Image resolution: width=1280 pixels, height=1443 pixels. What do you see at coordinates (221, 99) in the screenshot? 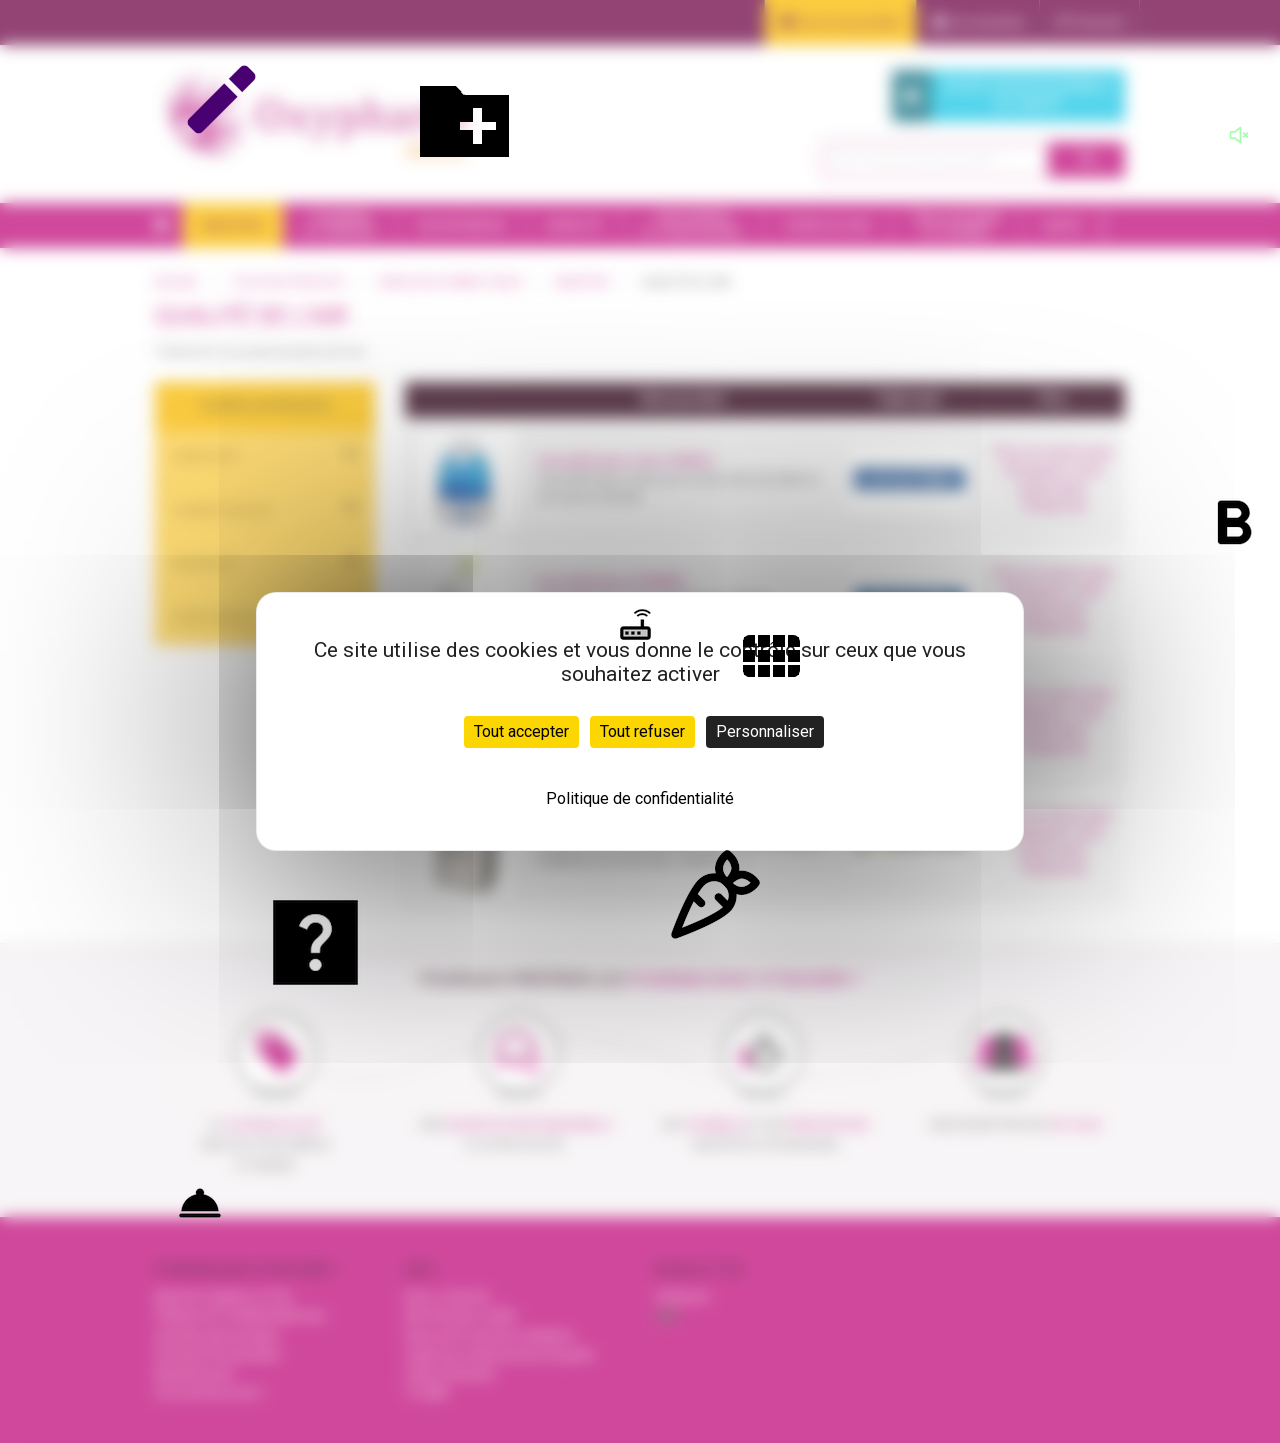
I see `apply auto-enhance or magic edit to content` at bounding box center [221, 99].